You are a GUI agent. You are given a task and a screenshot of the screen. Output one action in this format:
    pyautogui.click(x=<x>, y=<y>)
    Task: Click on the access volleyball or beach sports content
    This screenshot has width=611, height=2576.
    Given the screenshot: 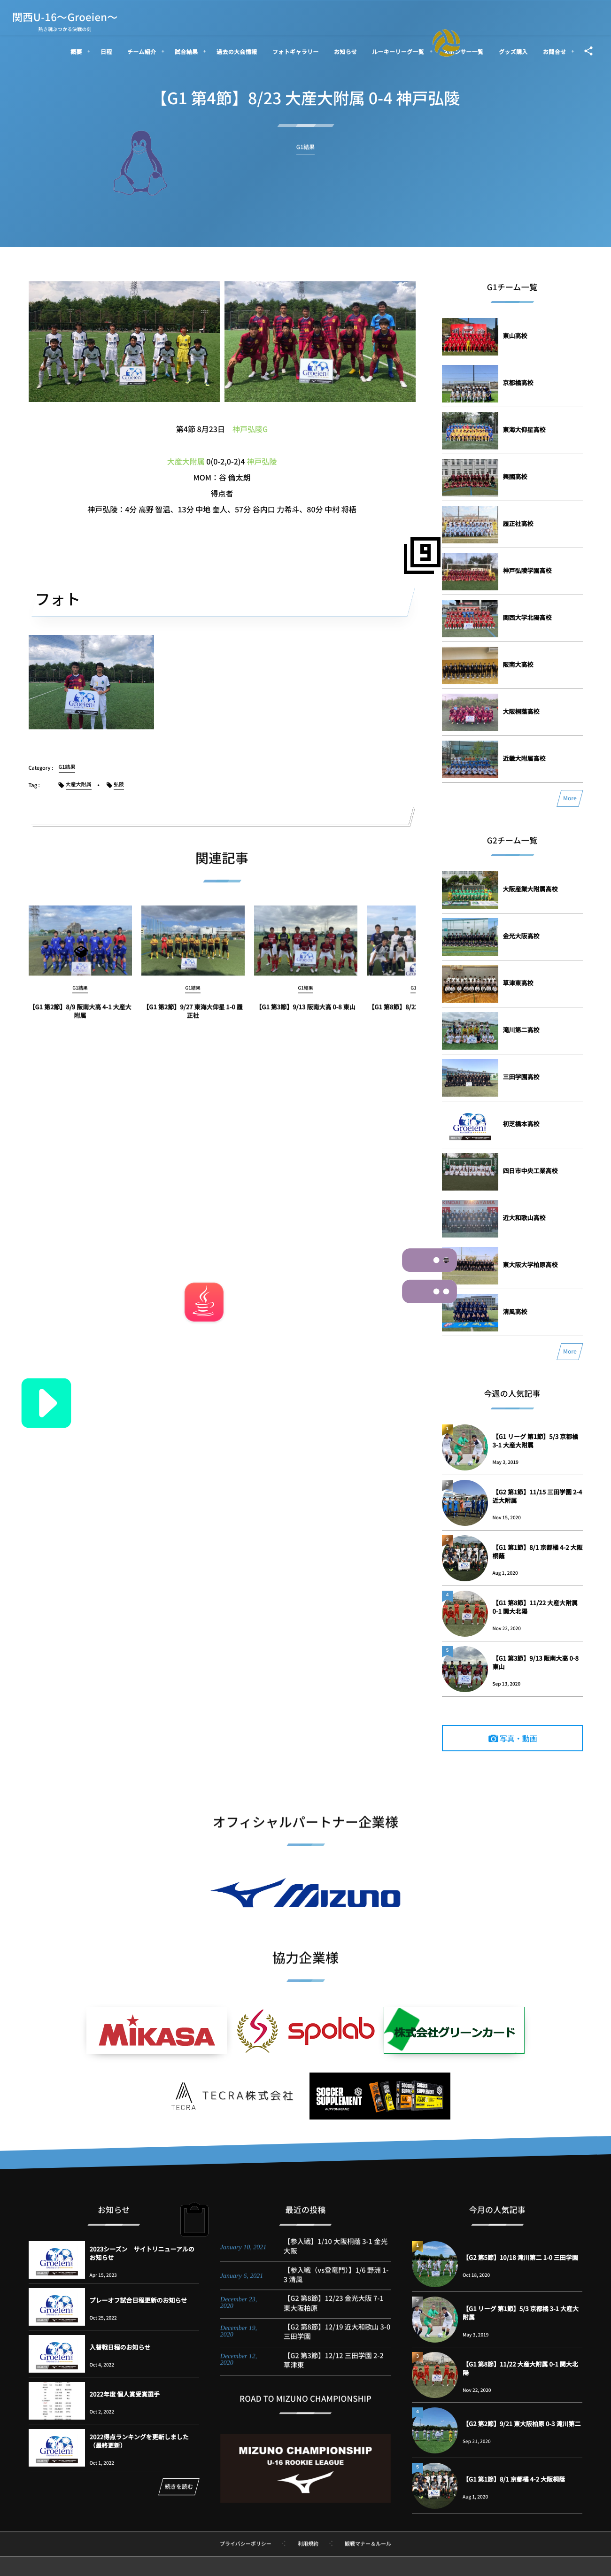 What is the action you would take?
    pyautogui.click(x=446, y=43)
    